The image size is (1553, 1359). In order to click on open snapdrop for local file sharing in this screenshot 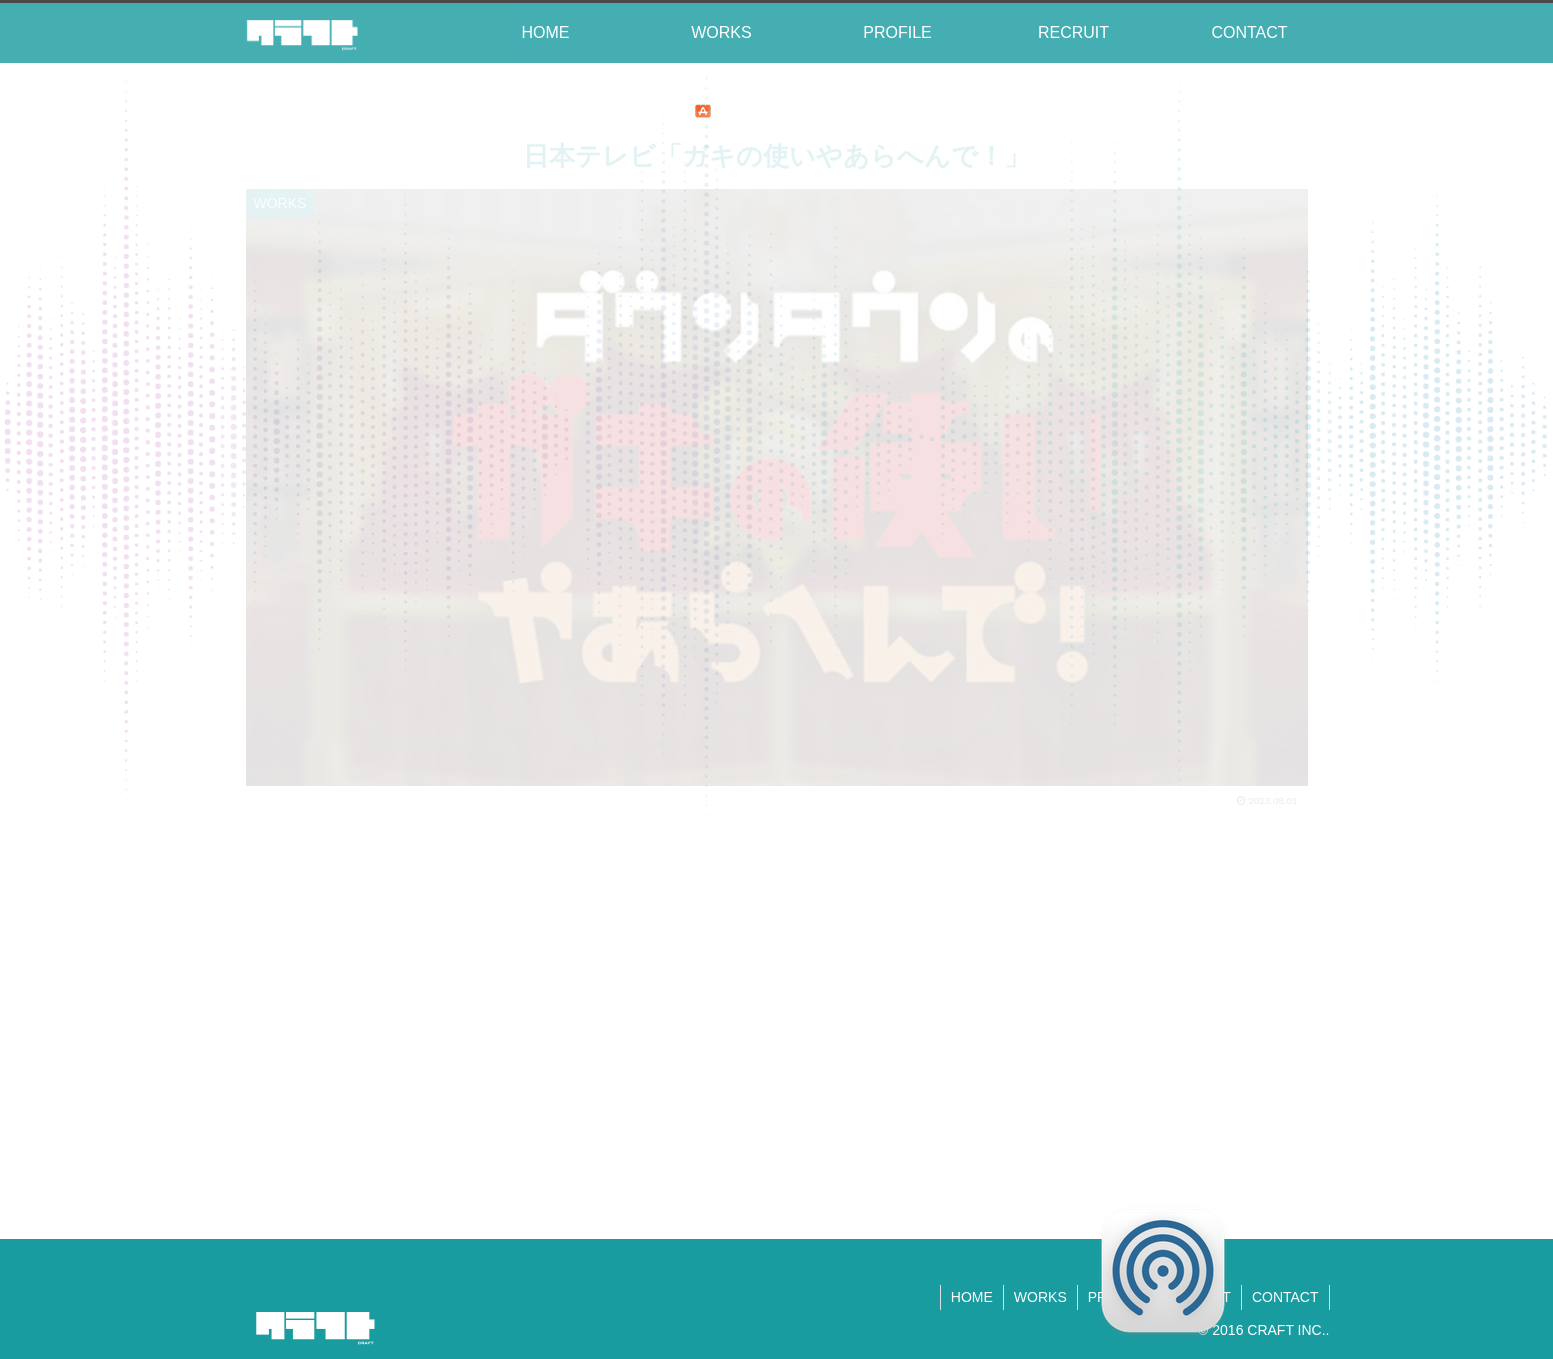, I will do `click(1163, 1271)`.